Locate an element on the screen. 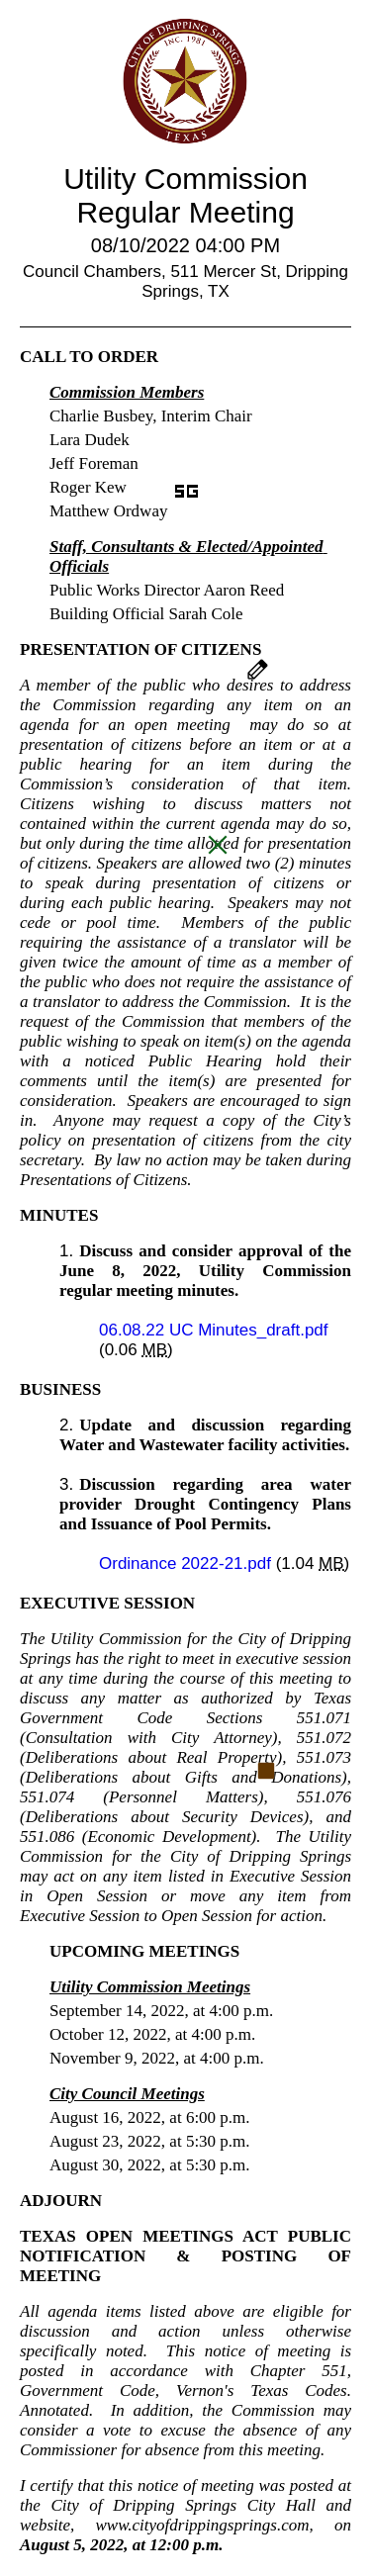 Image resolution: width=371 pixels, height=2576 pixels. stop media playback is located at coordinates (266, 1771).